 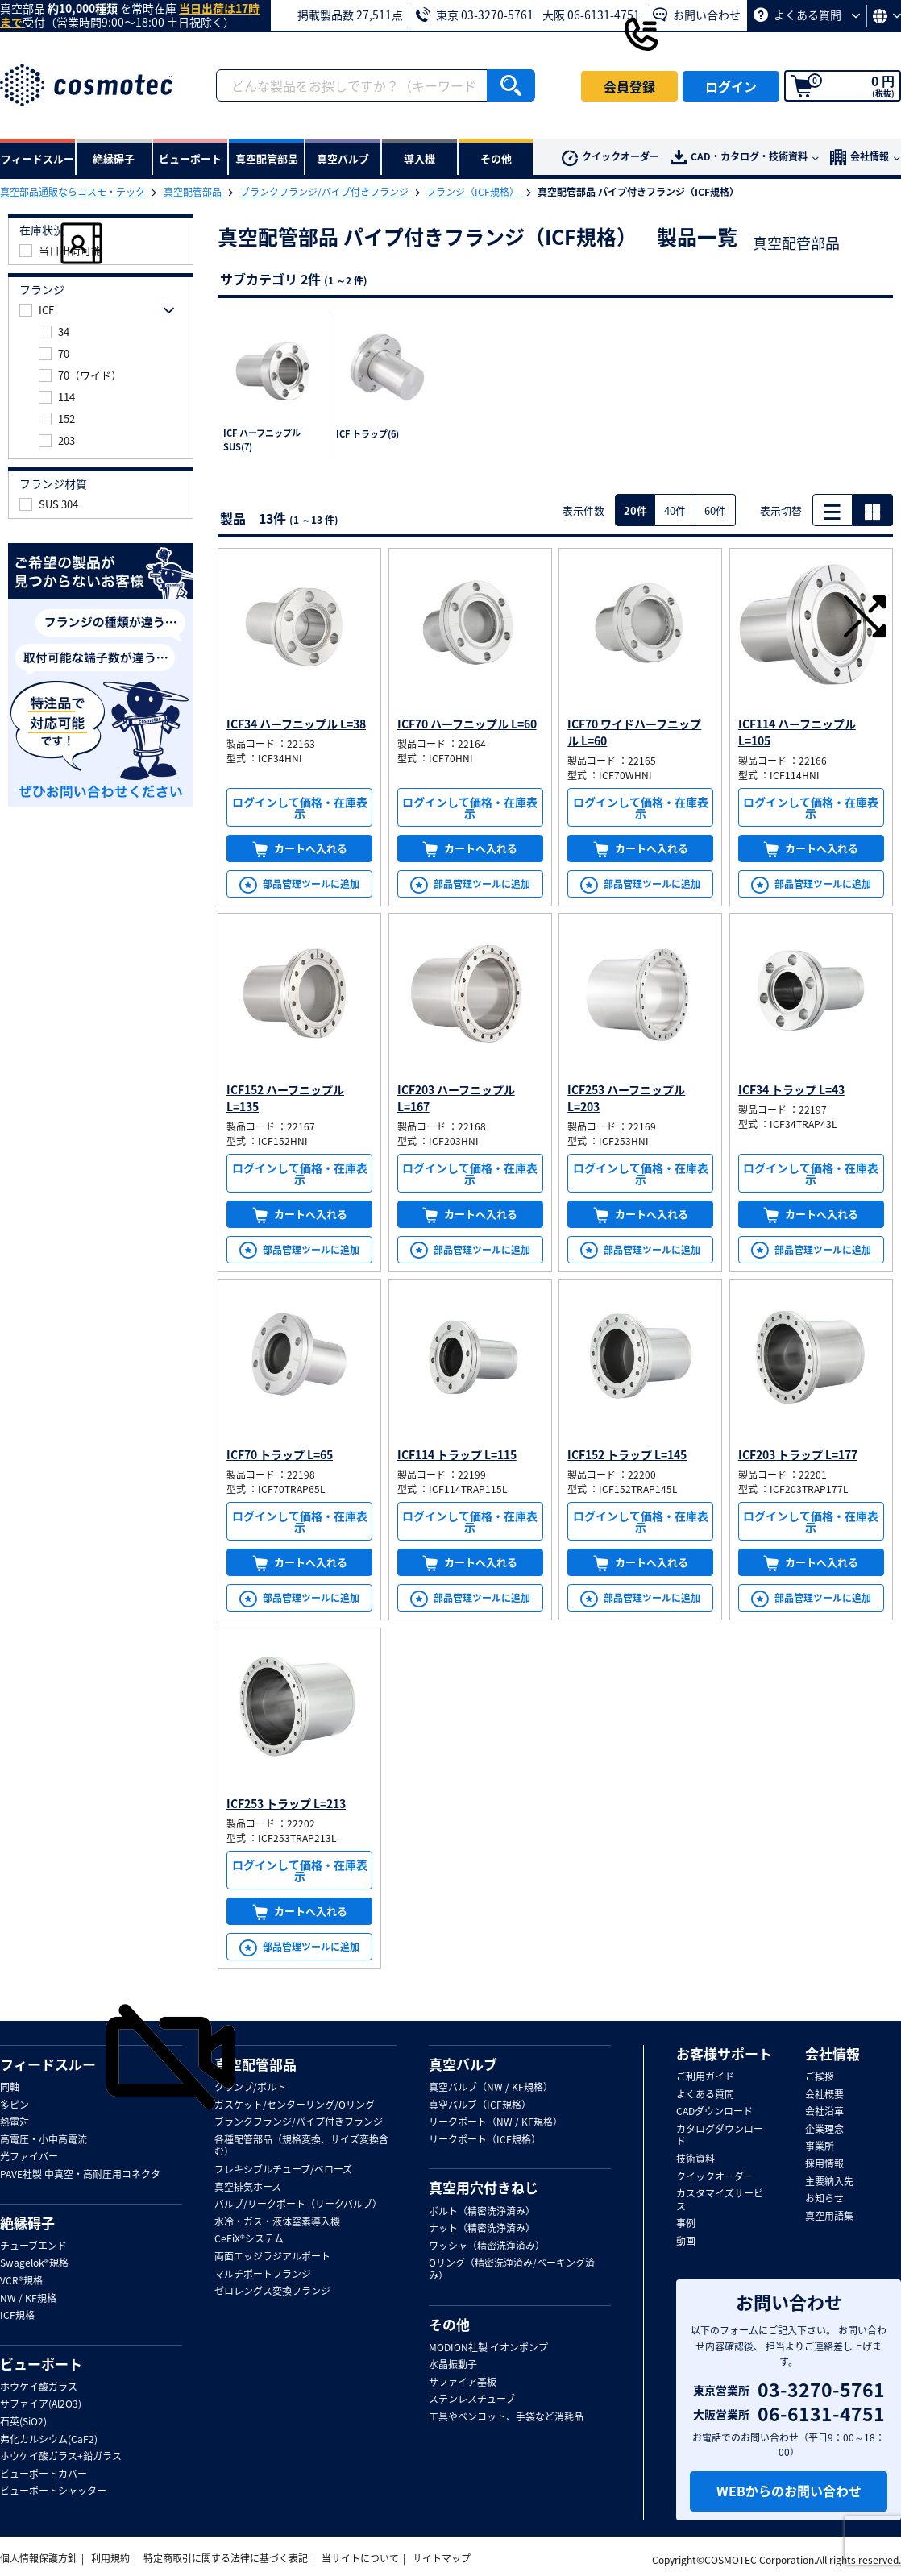 What do you see at coordinates (865, 616) in the screenshot?
I see `shuffle or randomize playback order` at bounding box center [865, 616].